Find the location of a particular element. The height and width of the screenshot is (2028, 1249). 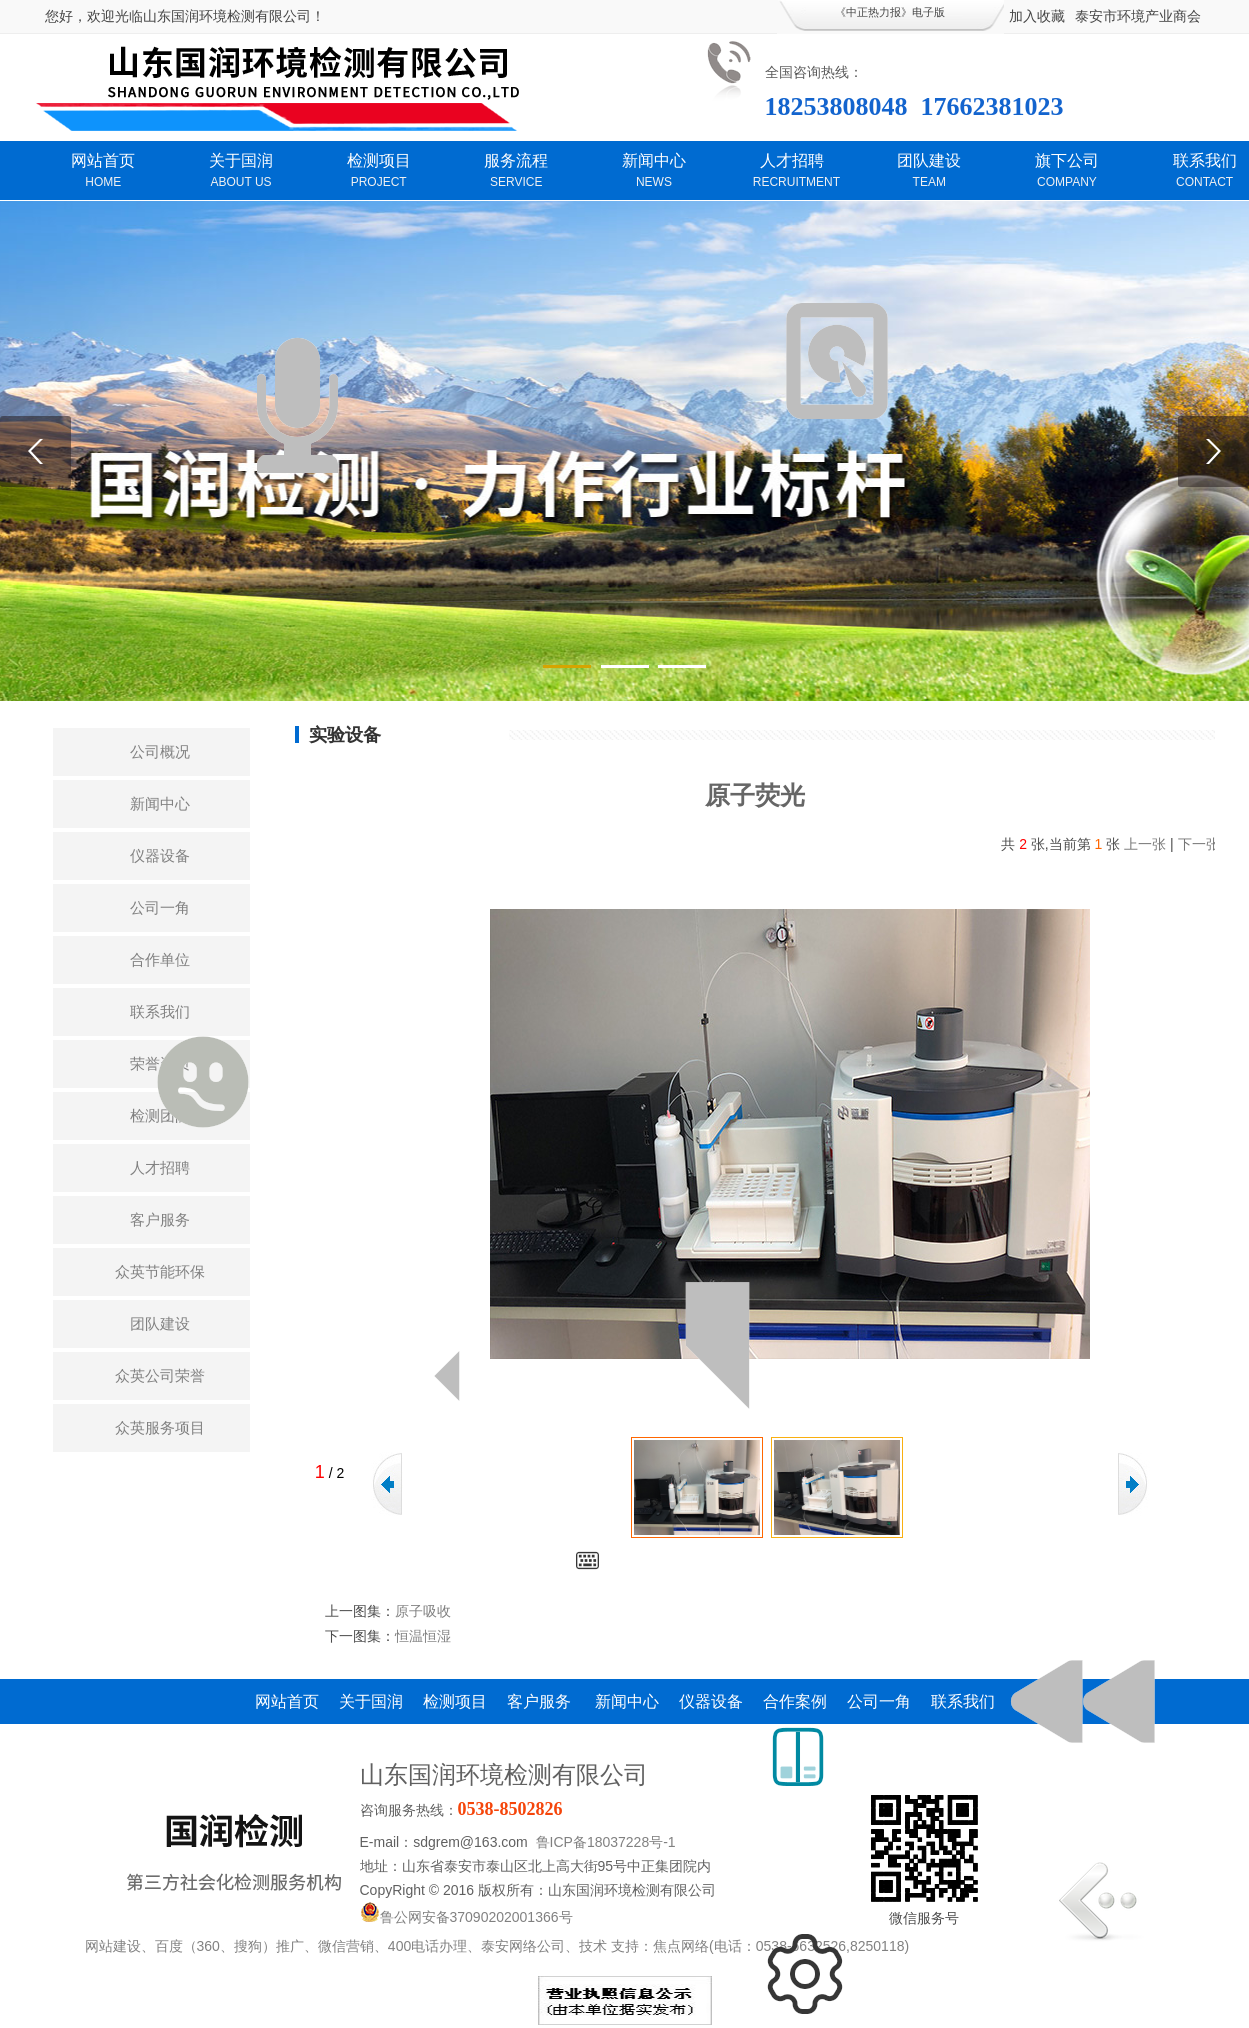

move selection cursor to end of text (right-to-left mode) is located at coordinates (717, 1345).